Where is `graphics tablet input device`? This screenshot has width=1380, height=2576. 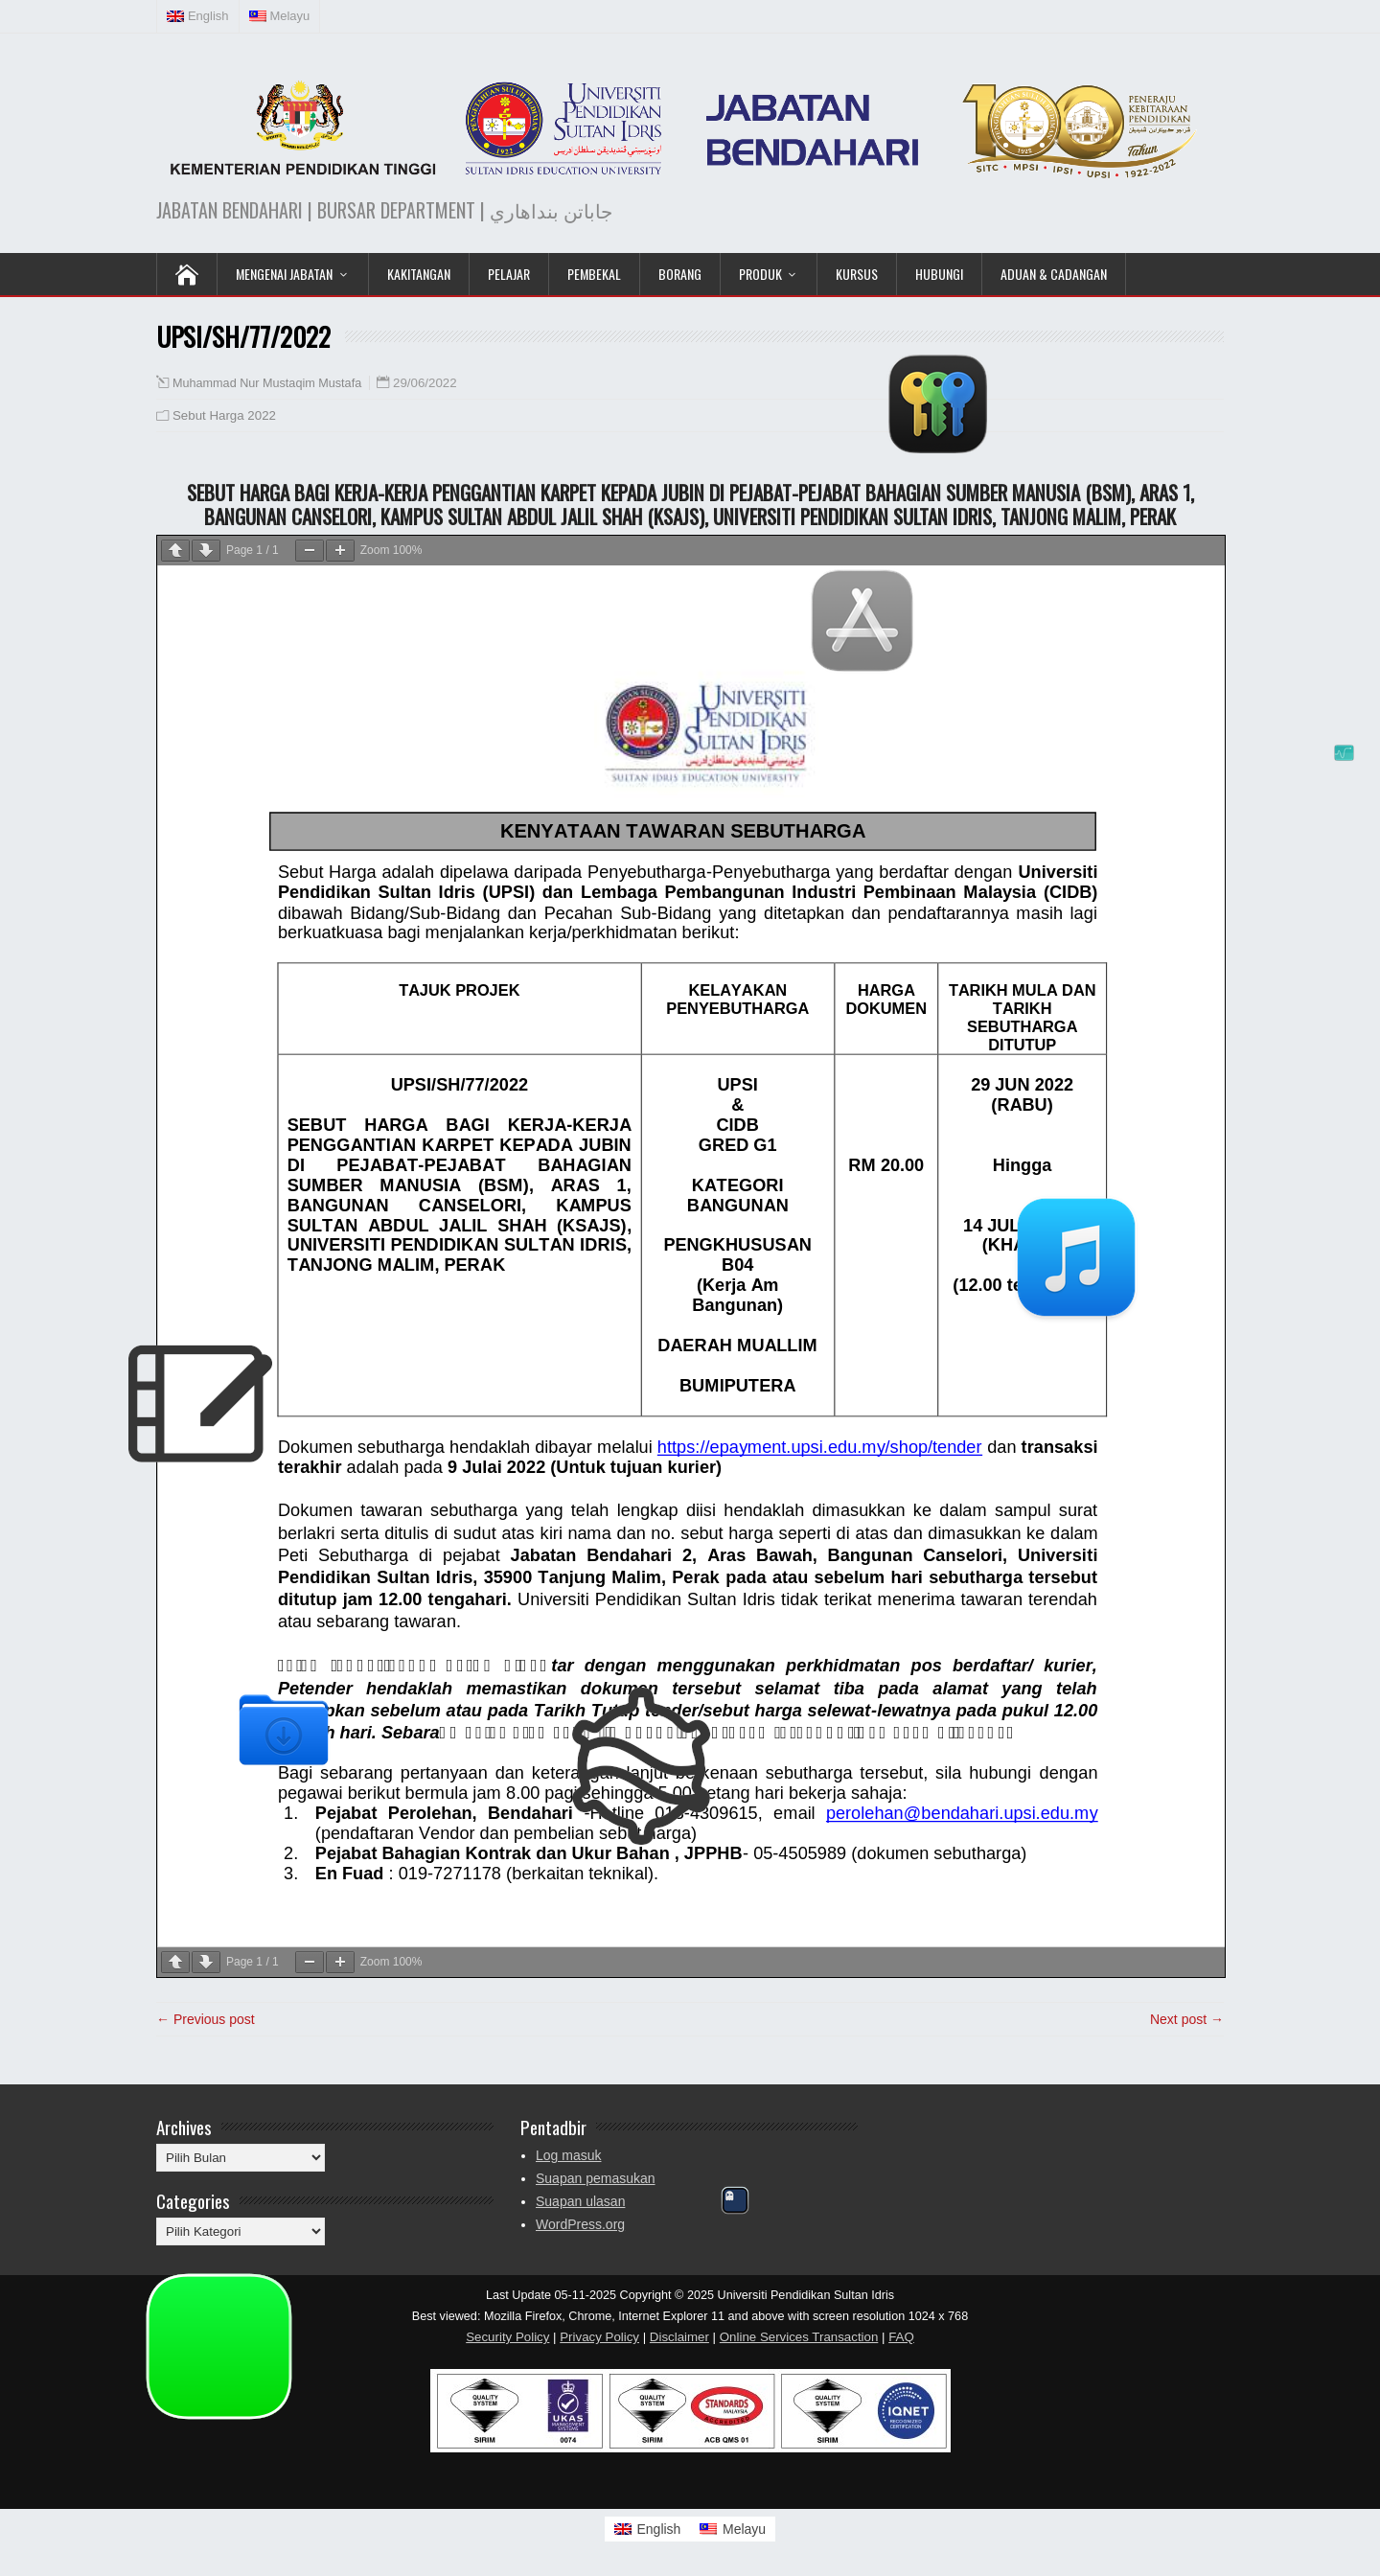 graphics tablet input device is located at coordinates (200, 1399).